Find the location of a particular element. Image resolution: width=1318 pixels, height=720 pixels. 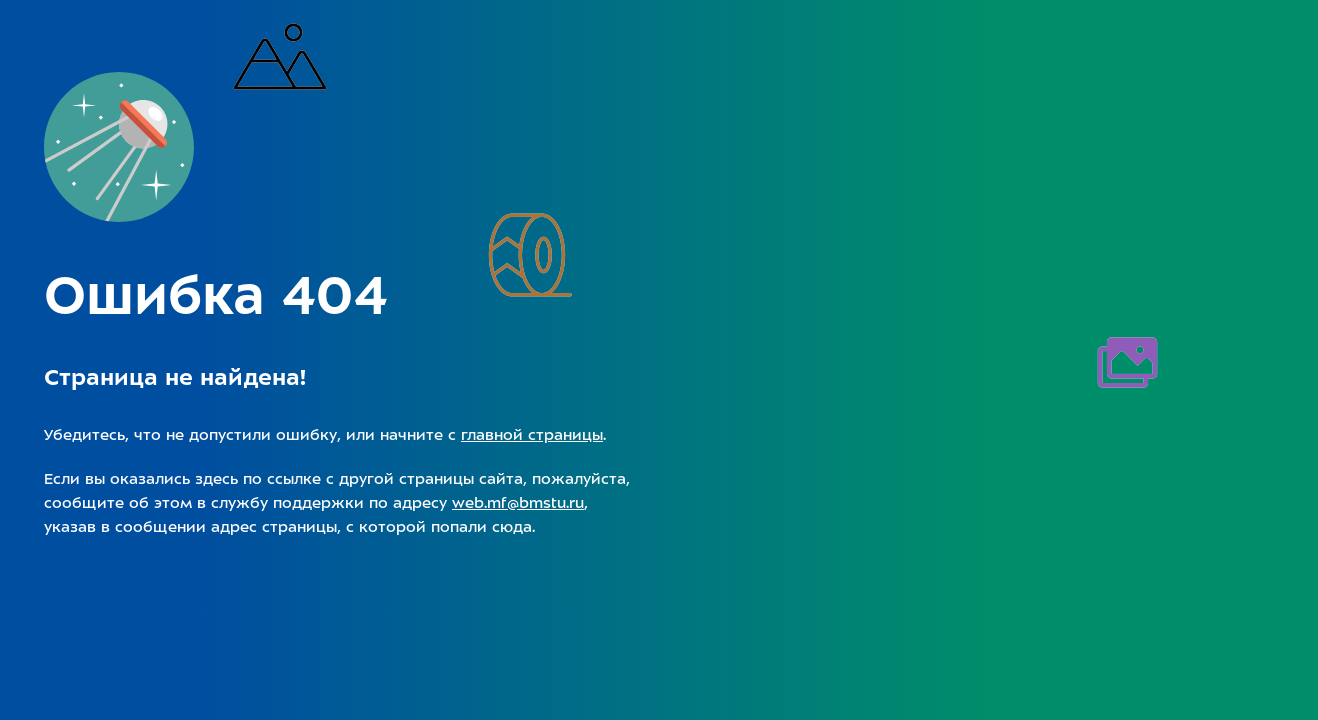

view photo gallery or image library is located at coordinates (1127, 362).